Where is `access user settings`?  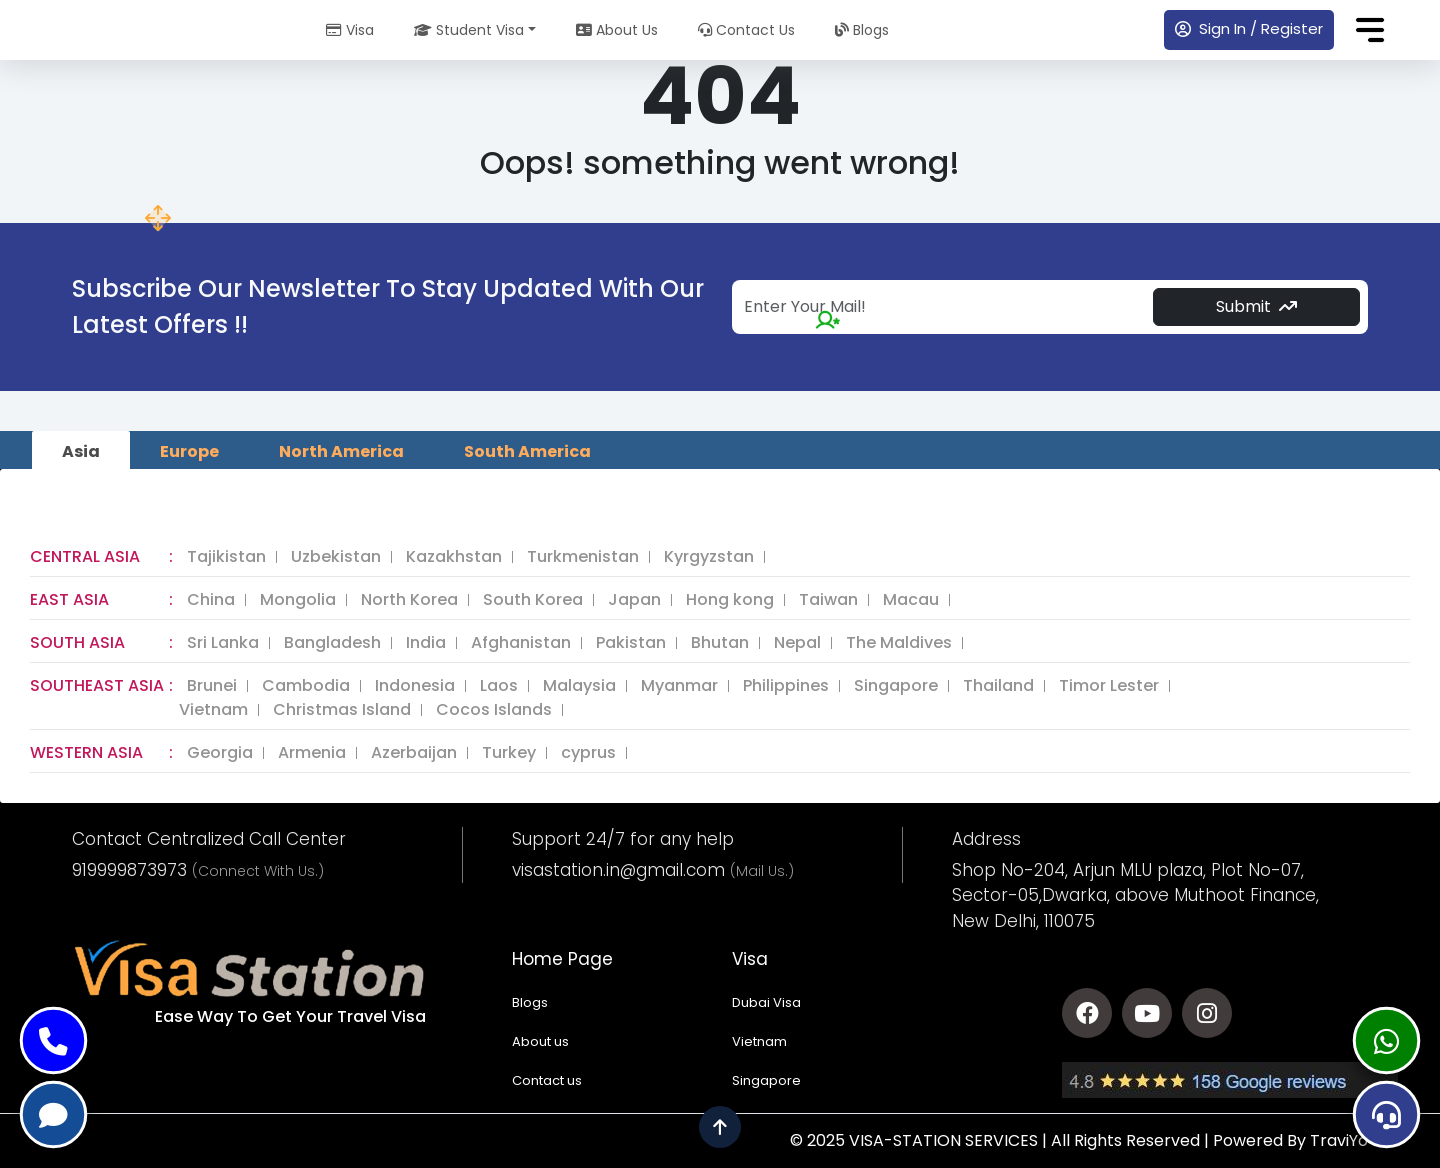
access user settings is located at coordinates (827, 320).